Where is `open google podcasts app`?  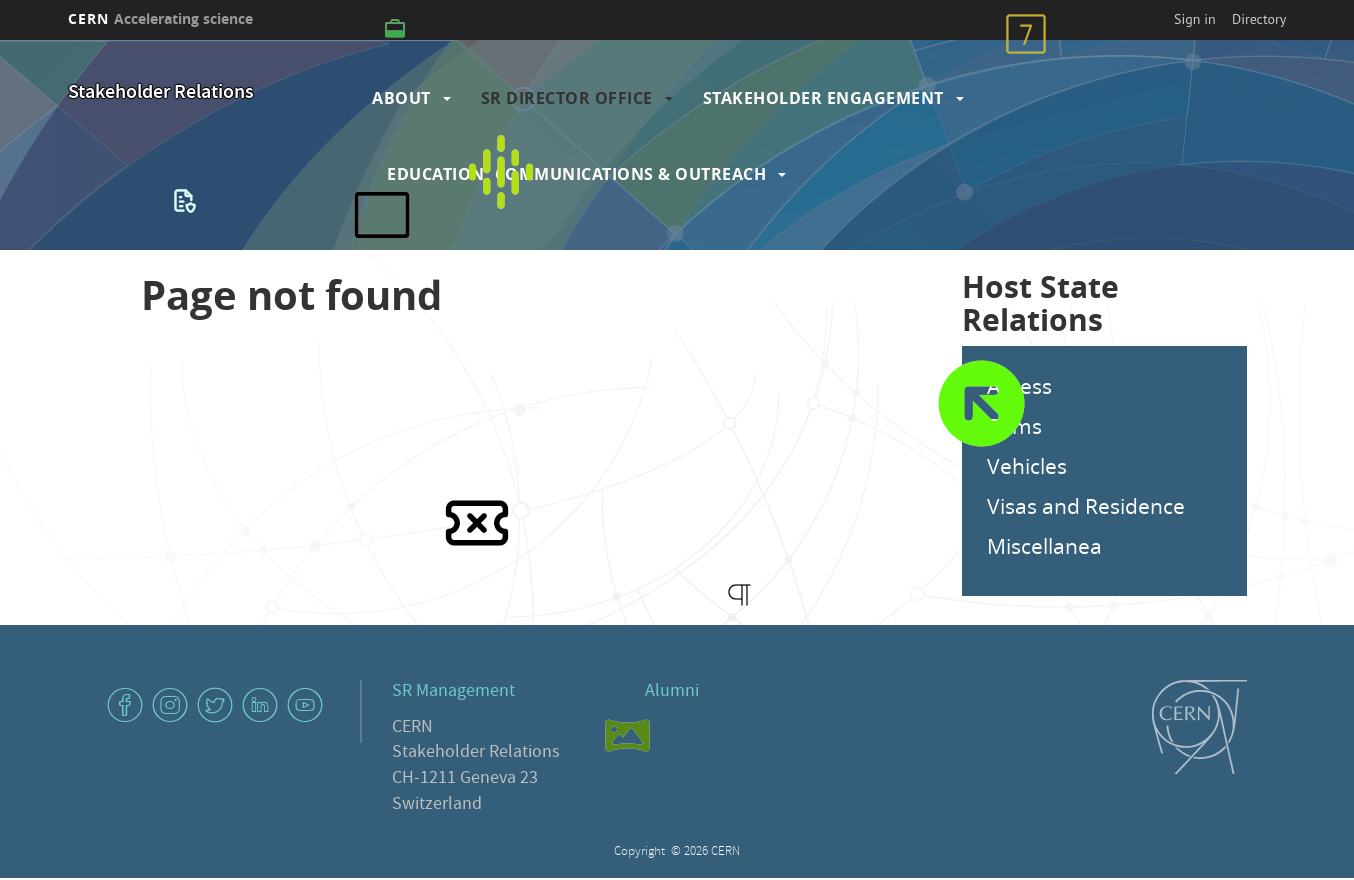 open google podcasts app is located at coordinates (501, 172).